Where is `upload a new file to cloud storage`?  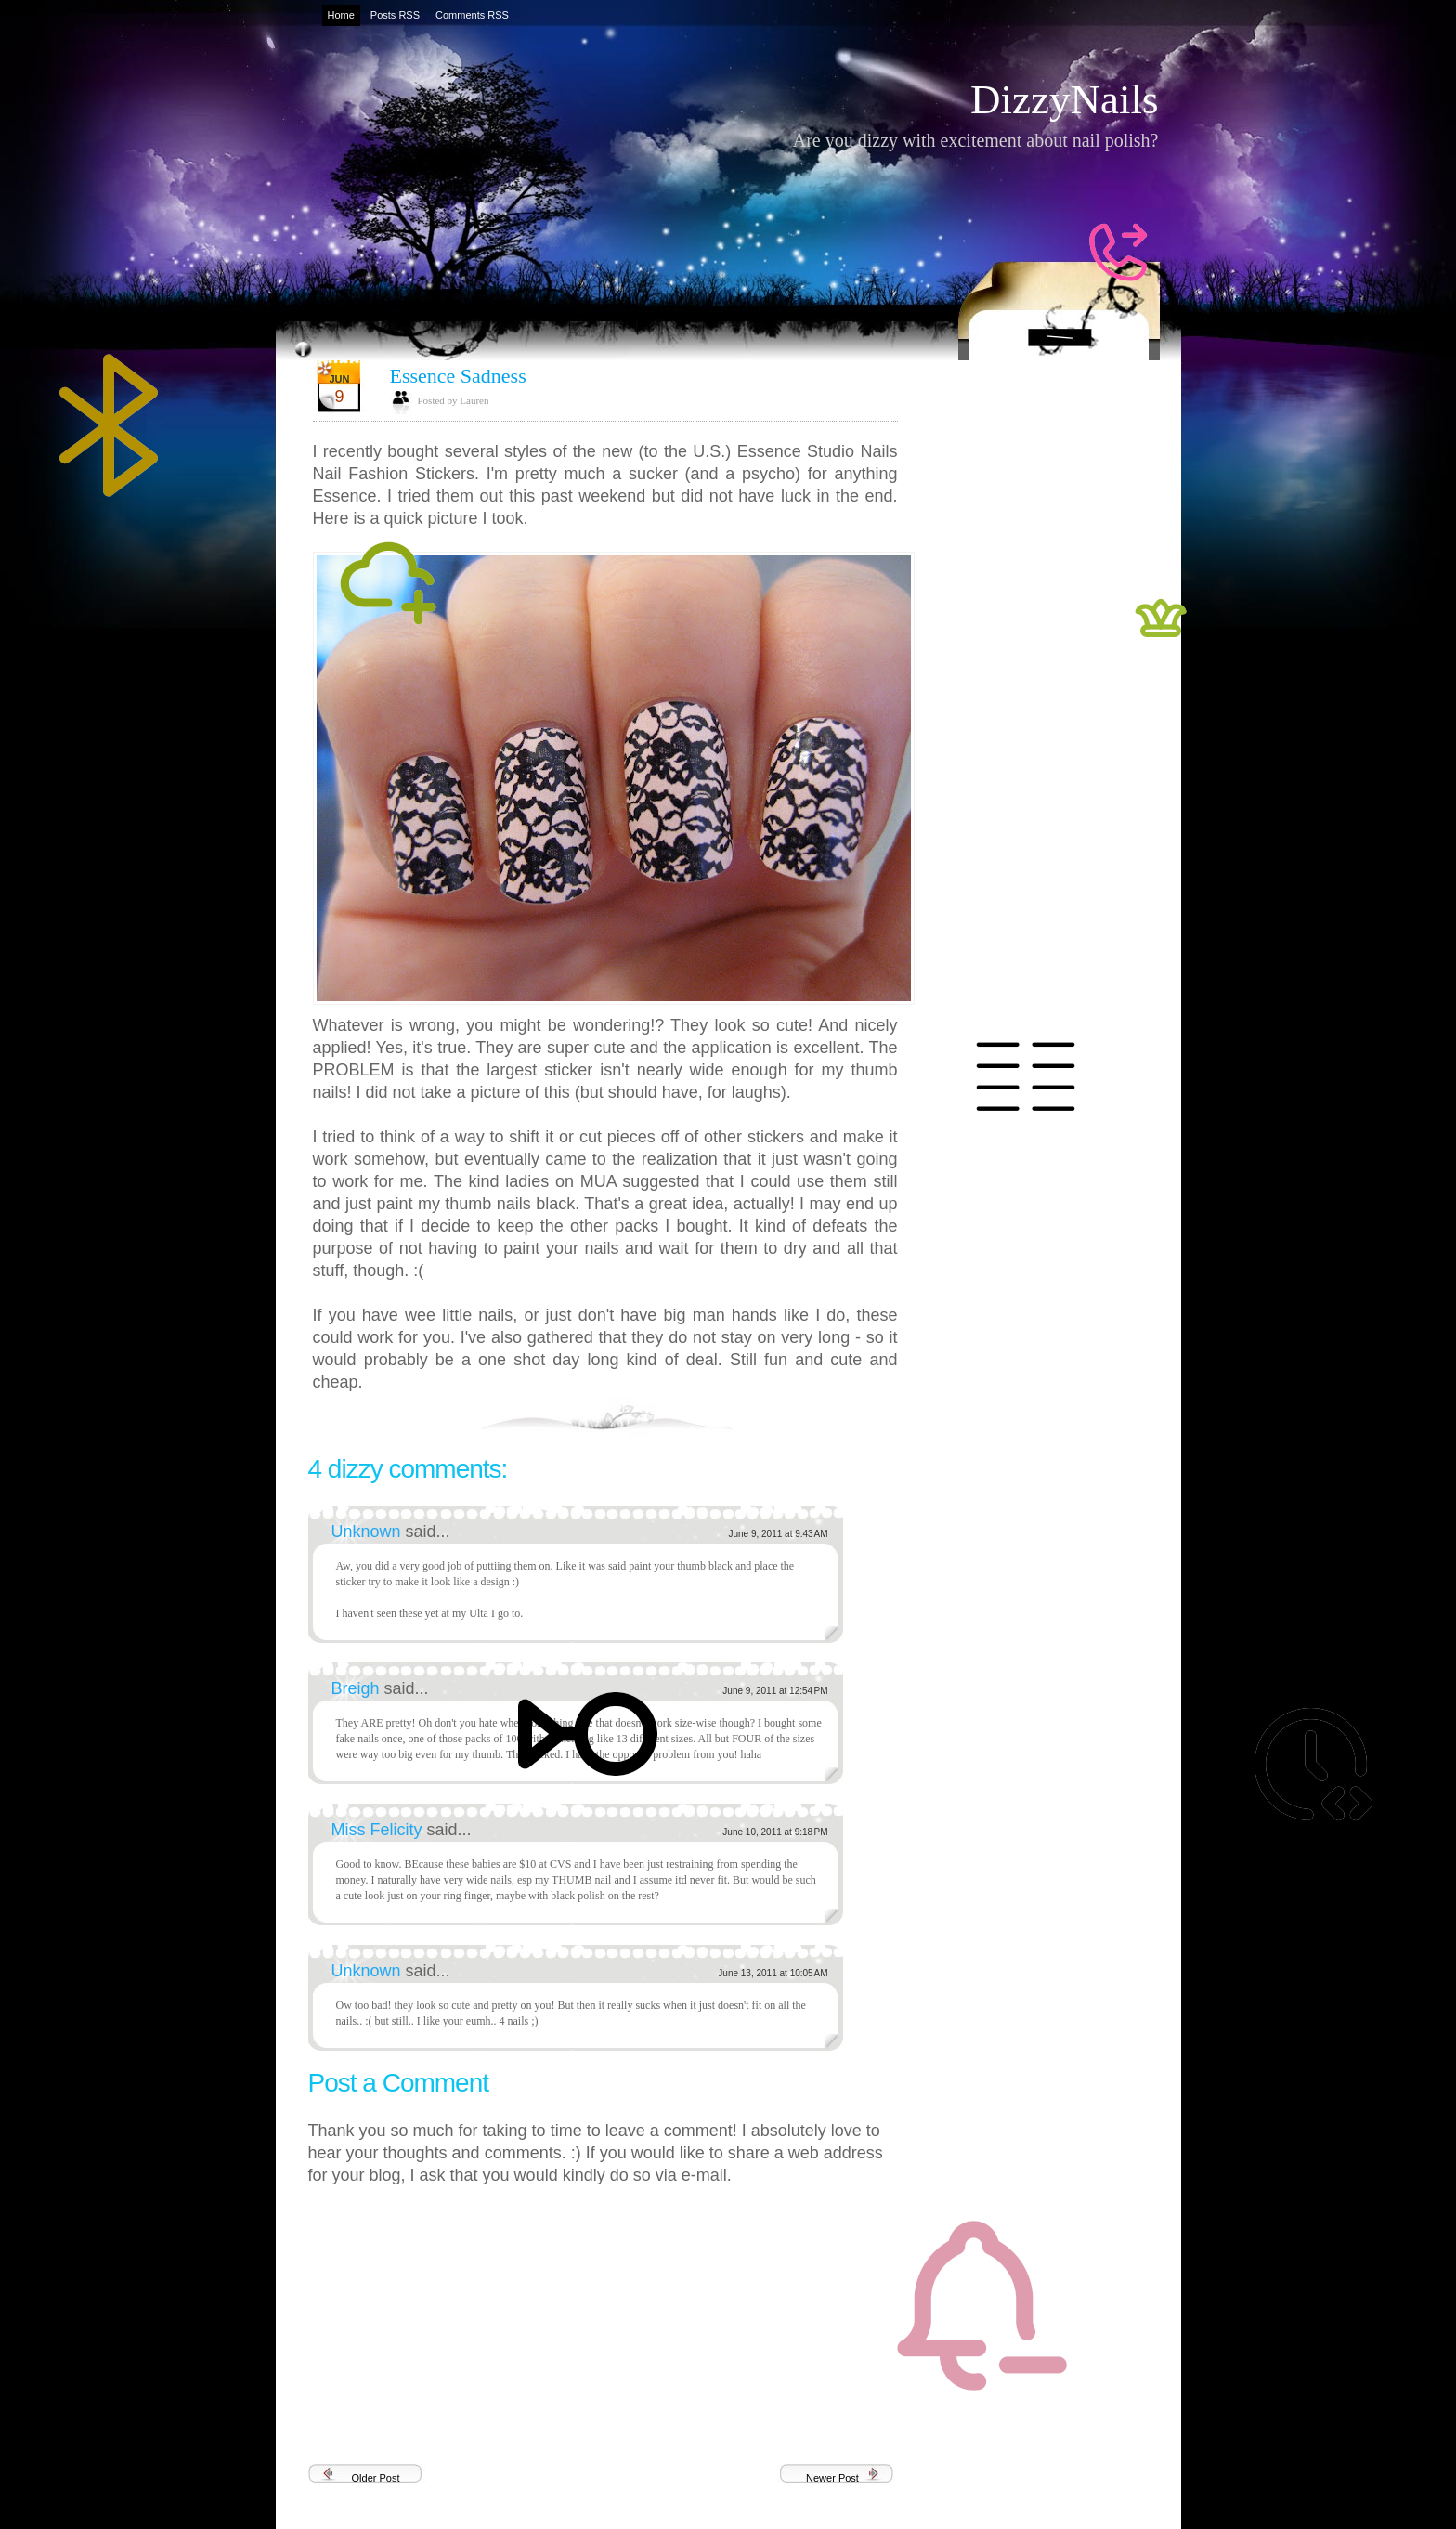 upload a new file to cloud storage is located at coordinates (388, 577).